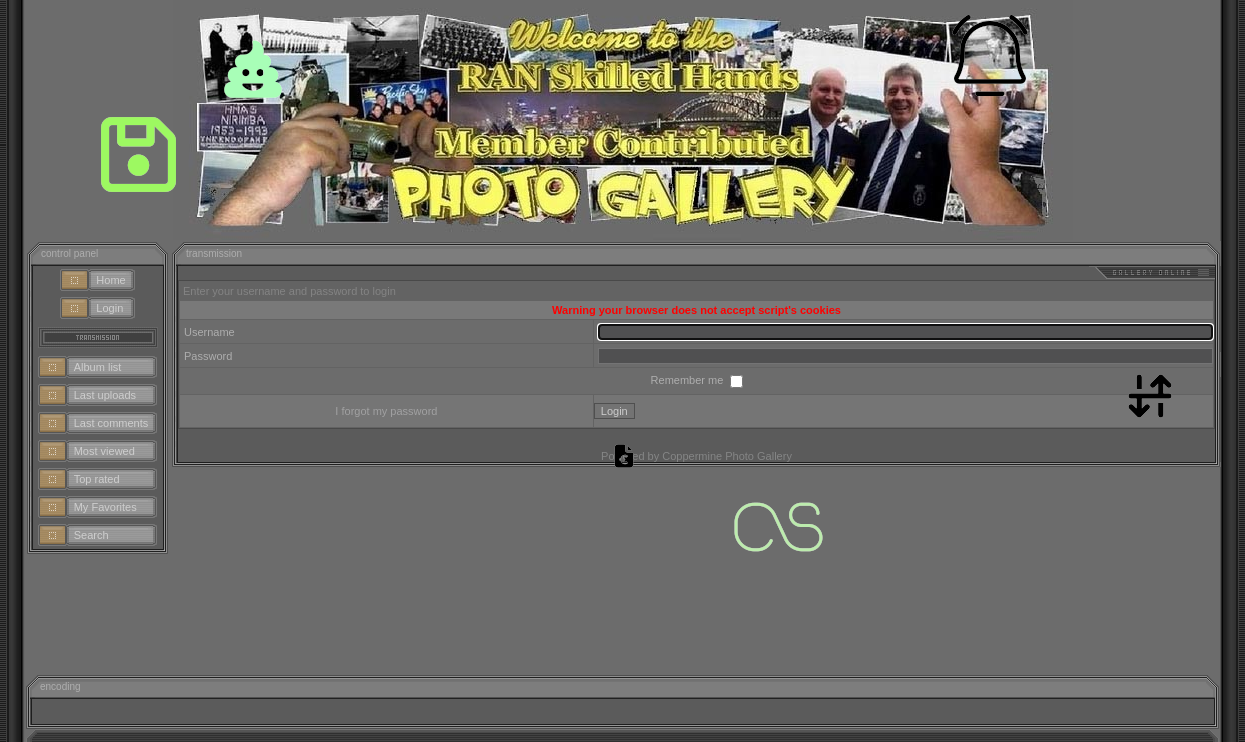 This screenshot has height=742, width=1245. What do you see at coordinates (624, 456) in the screenshot?
I see `view euro currency document` at bounding box center [624, 456].